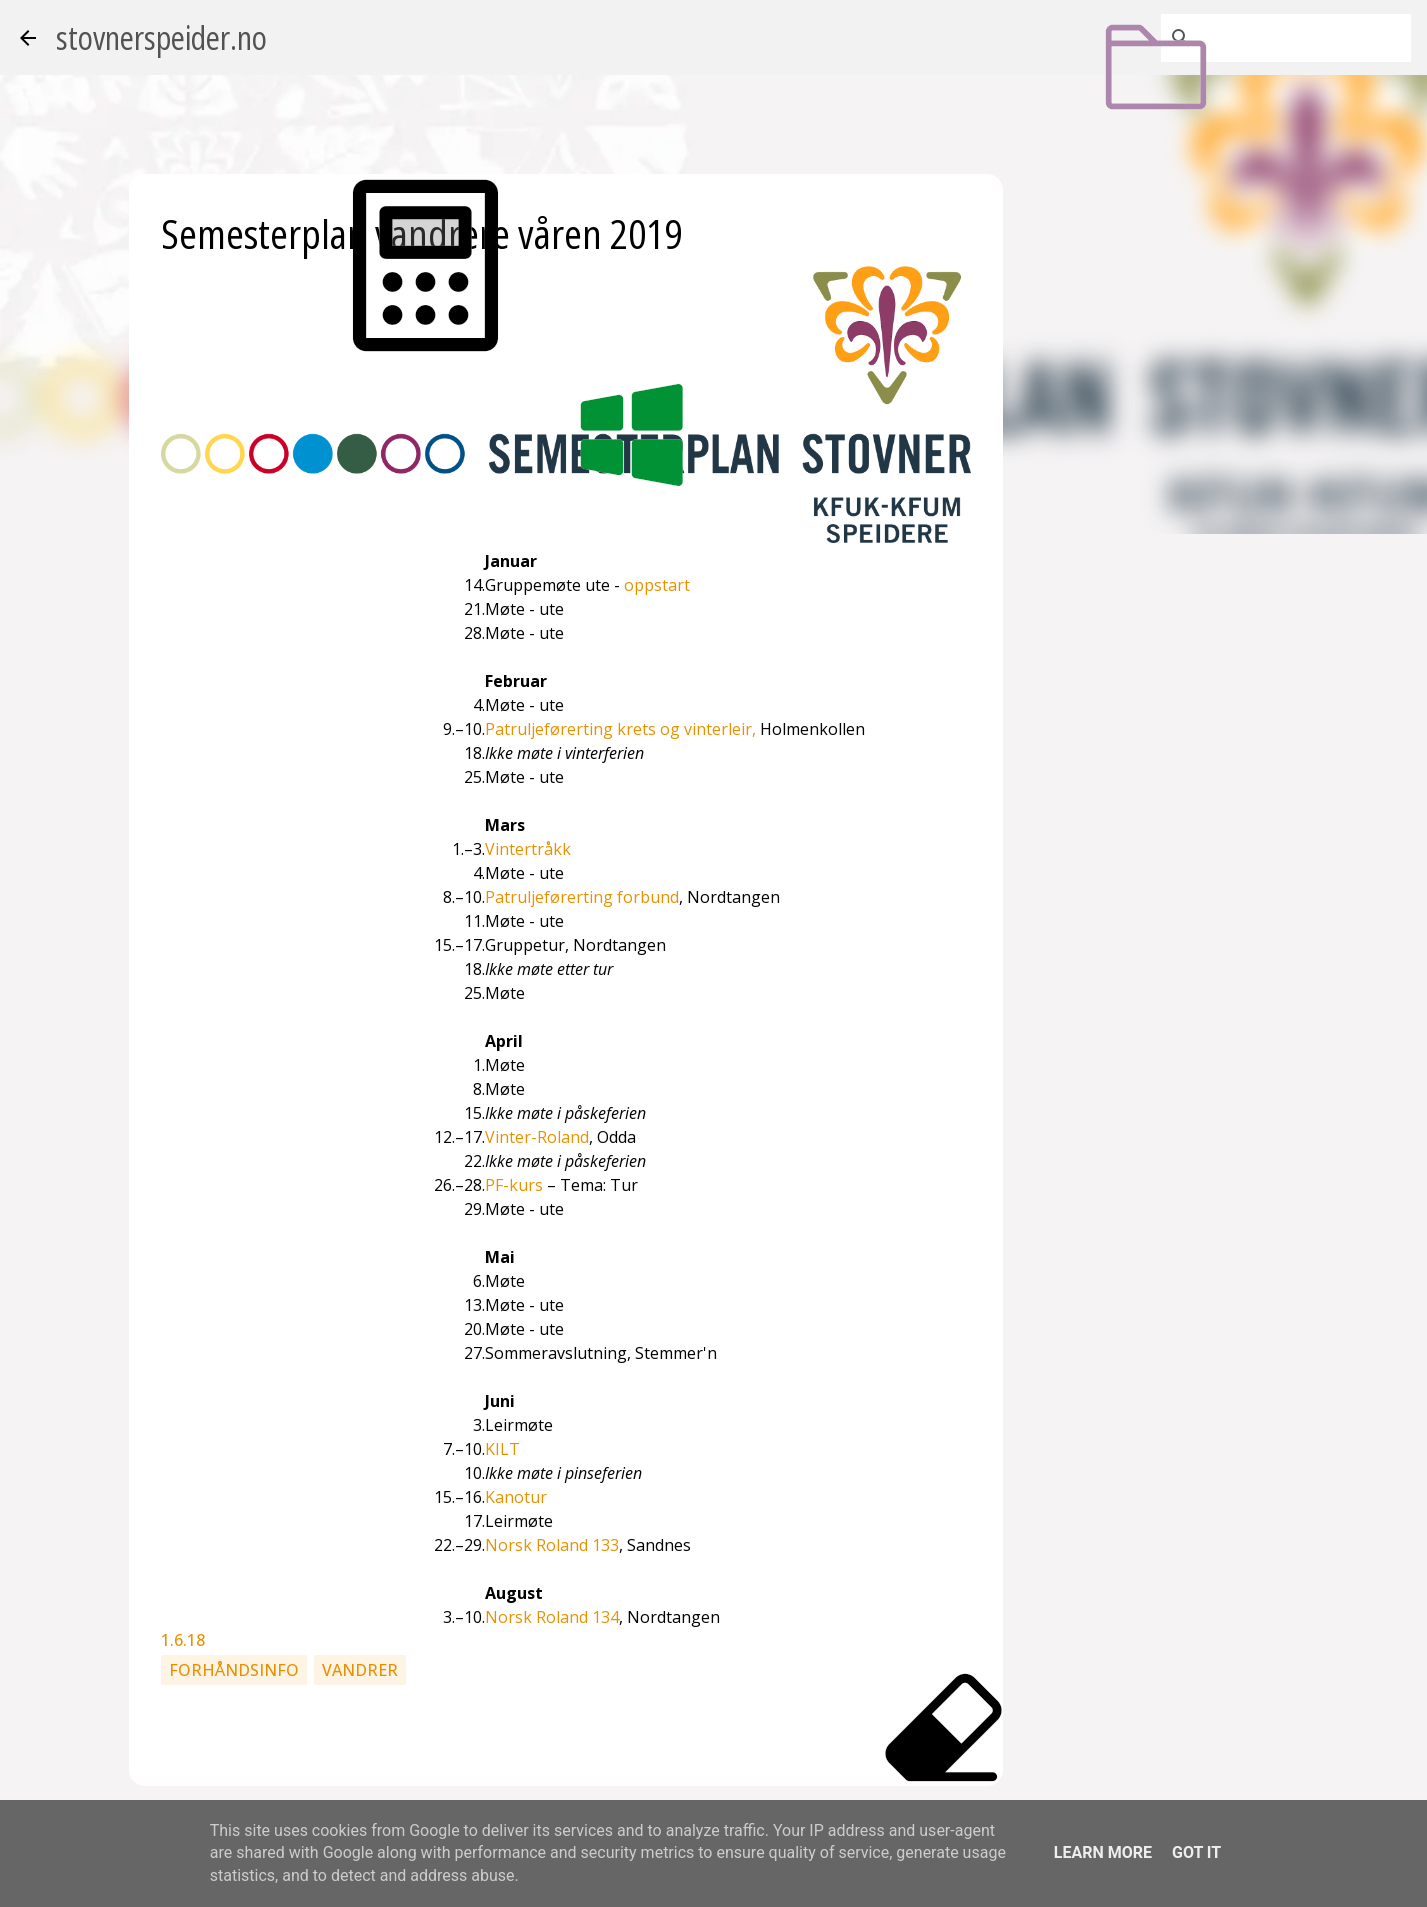 The height and width of the screenshot is (1907, 1427). I want to click on open the Windows start menu, so click(636, 435).